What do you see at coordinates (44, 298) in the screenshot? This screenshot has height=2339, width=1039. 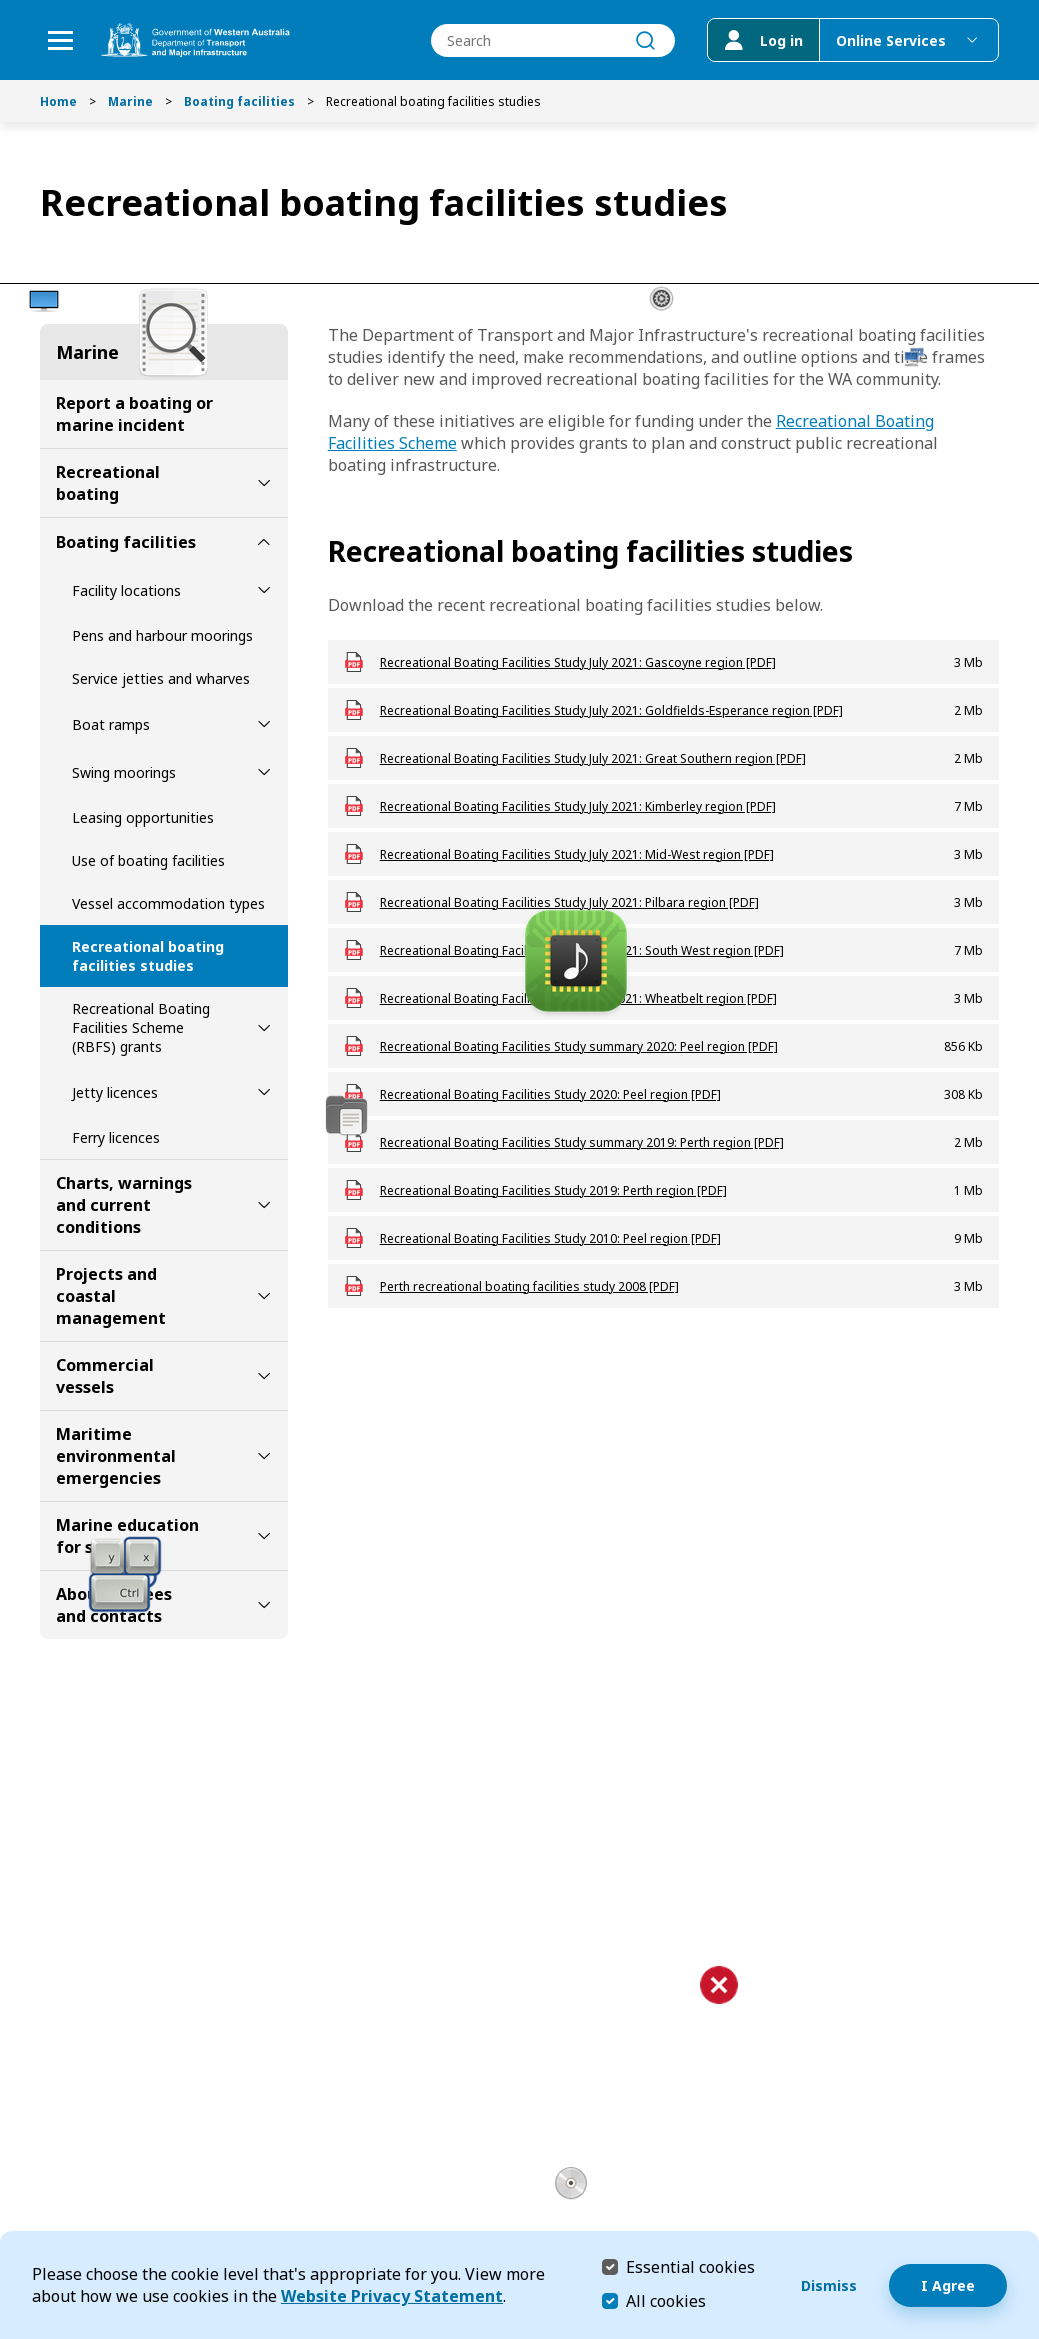 I see `connect to an external display` at bounding box center [44, 298].